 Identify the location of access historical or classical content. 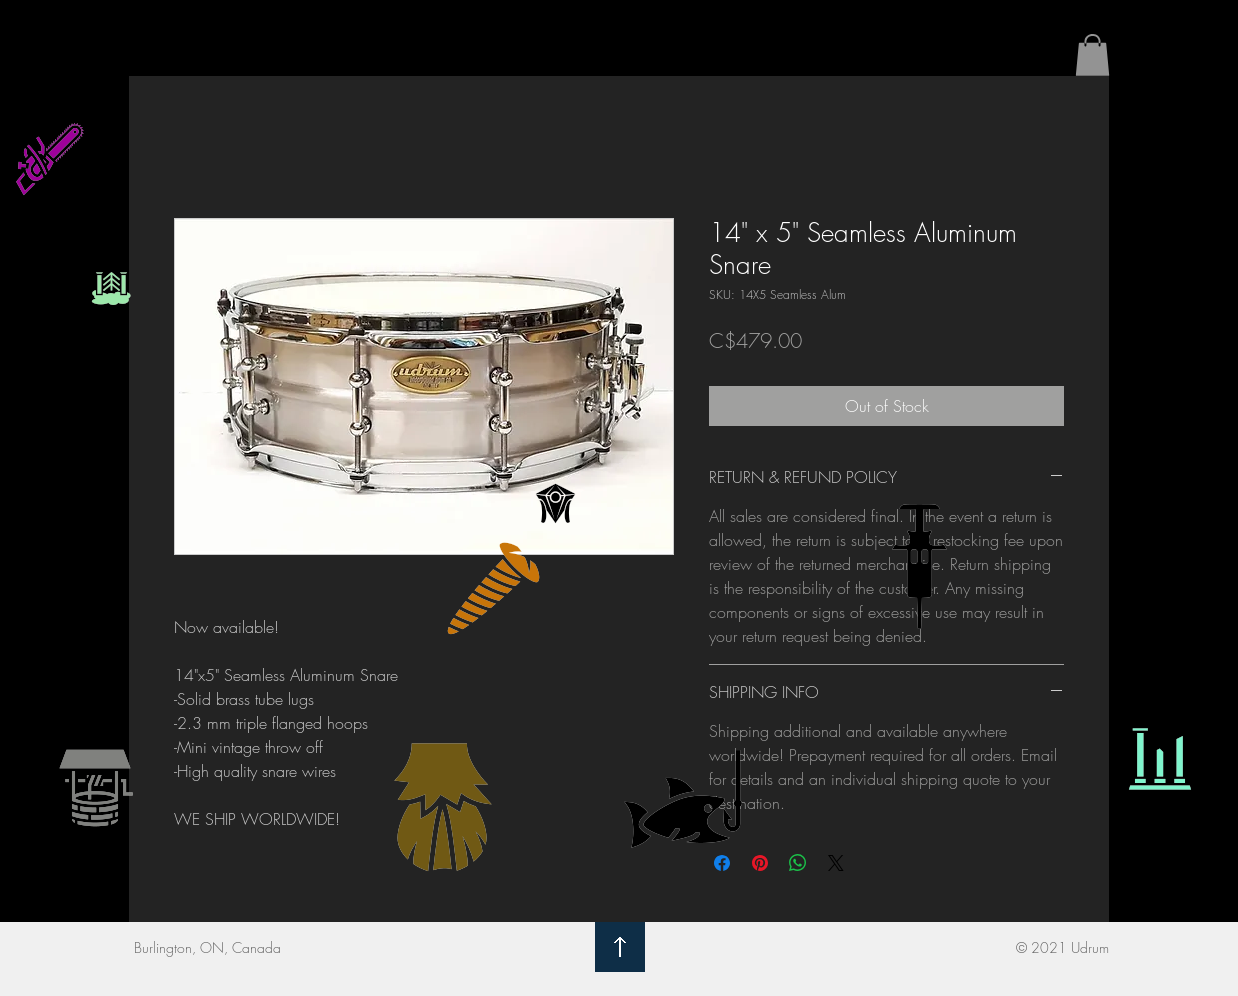
(1160, 758).